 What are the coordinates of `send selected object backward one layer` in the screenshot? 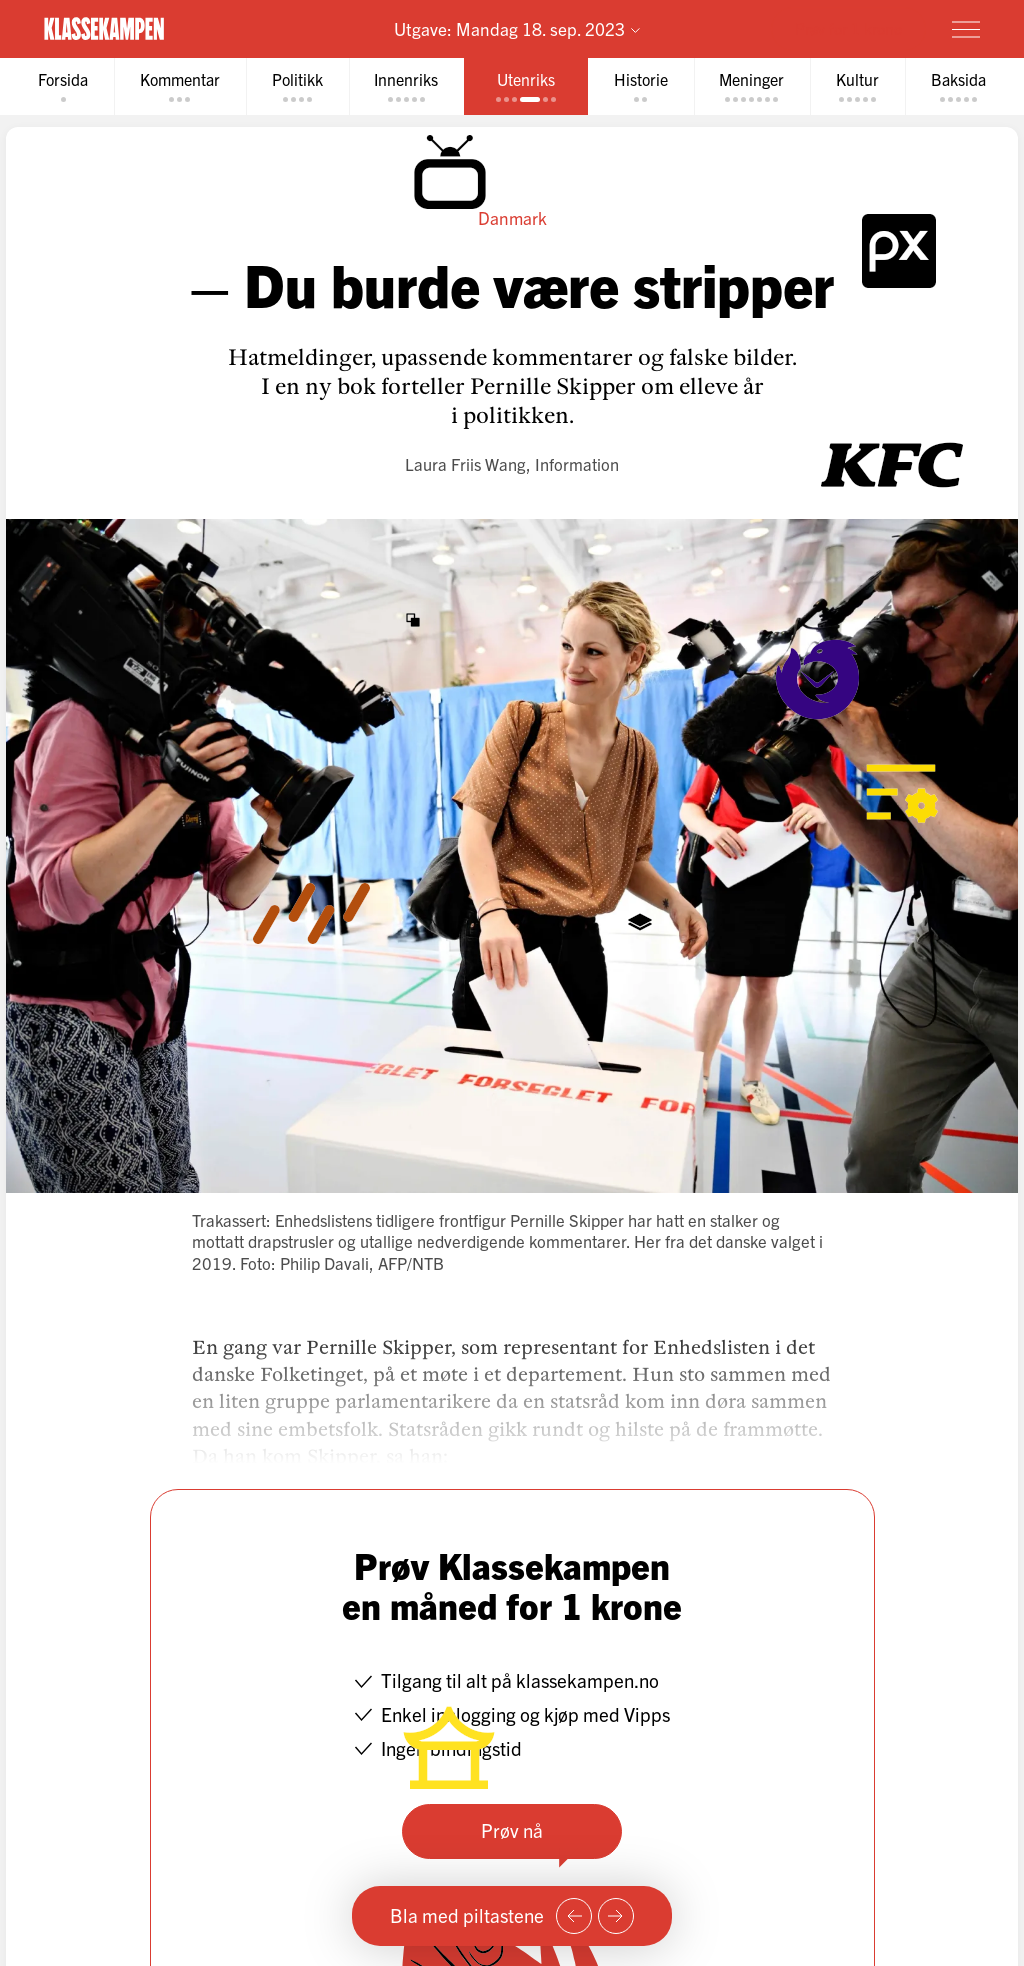 It's located at (413, 620).